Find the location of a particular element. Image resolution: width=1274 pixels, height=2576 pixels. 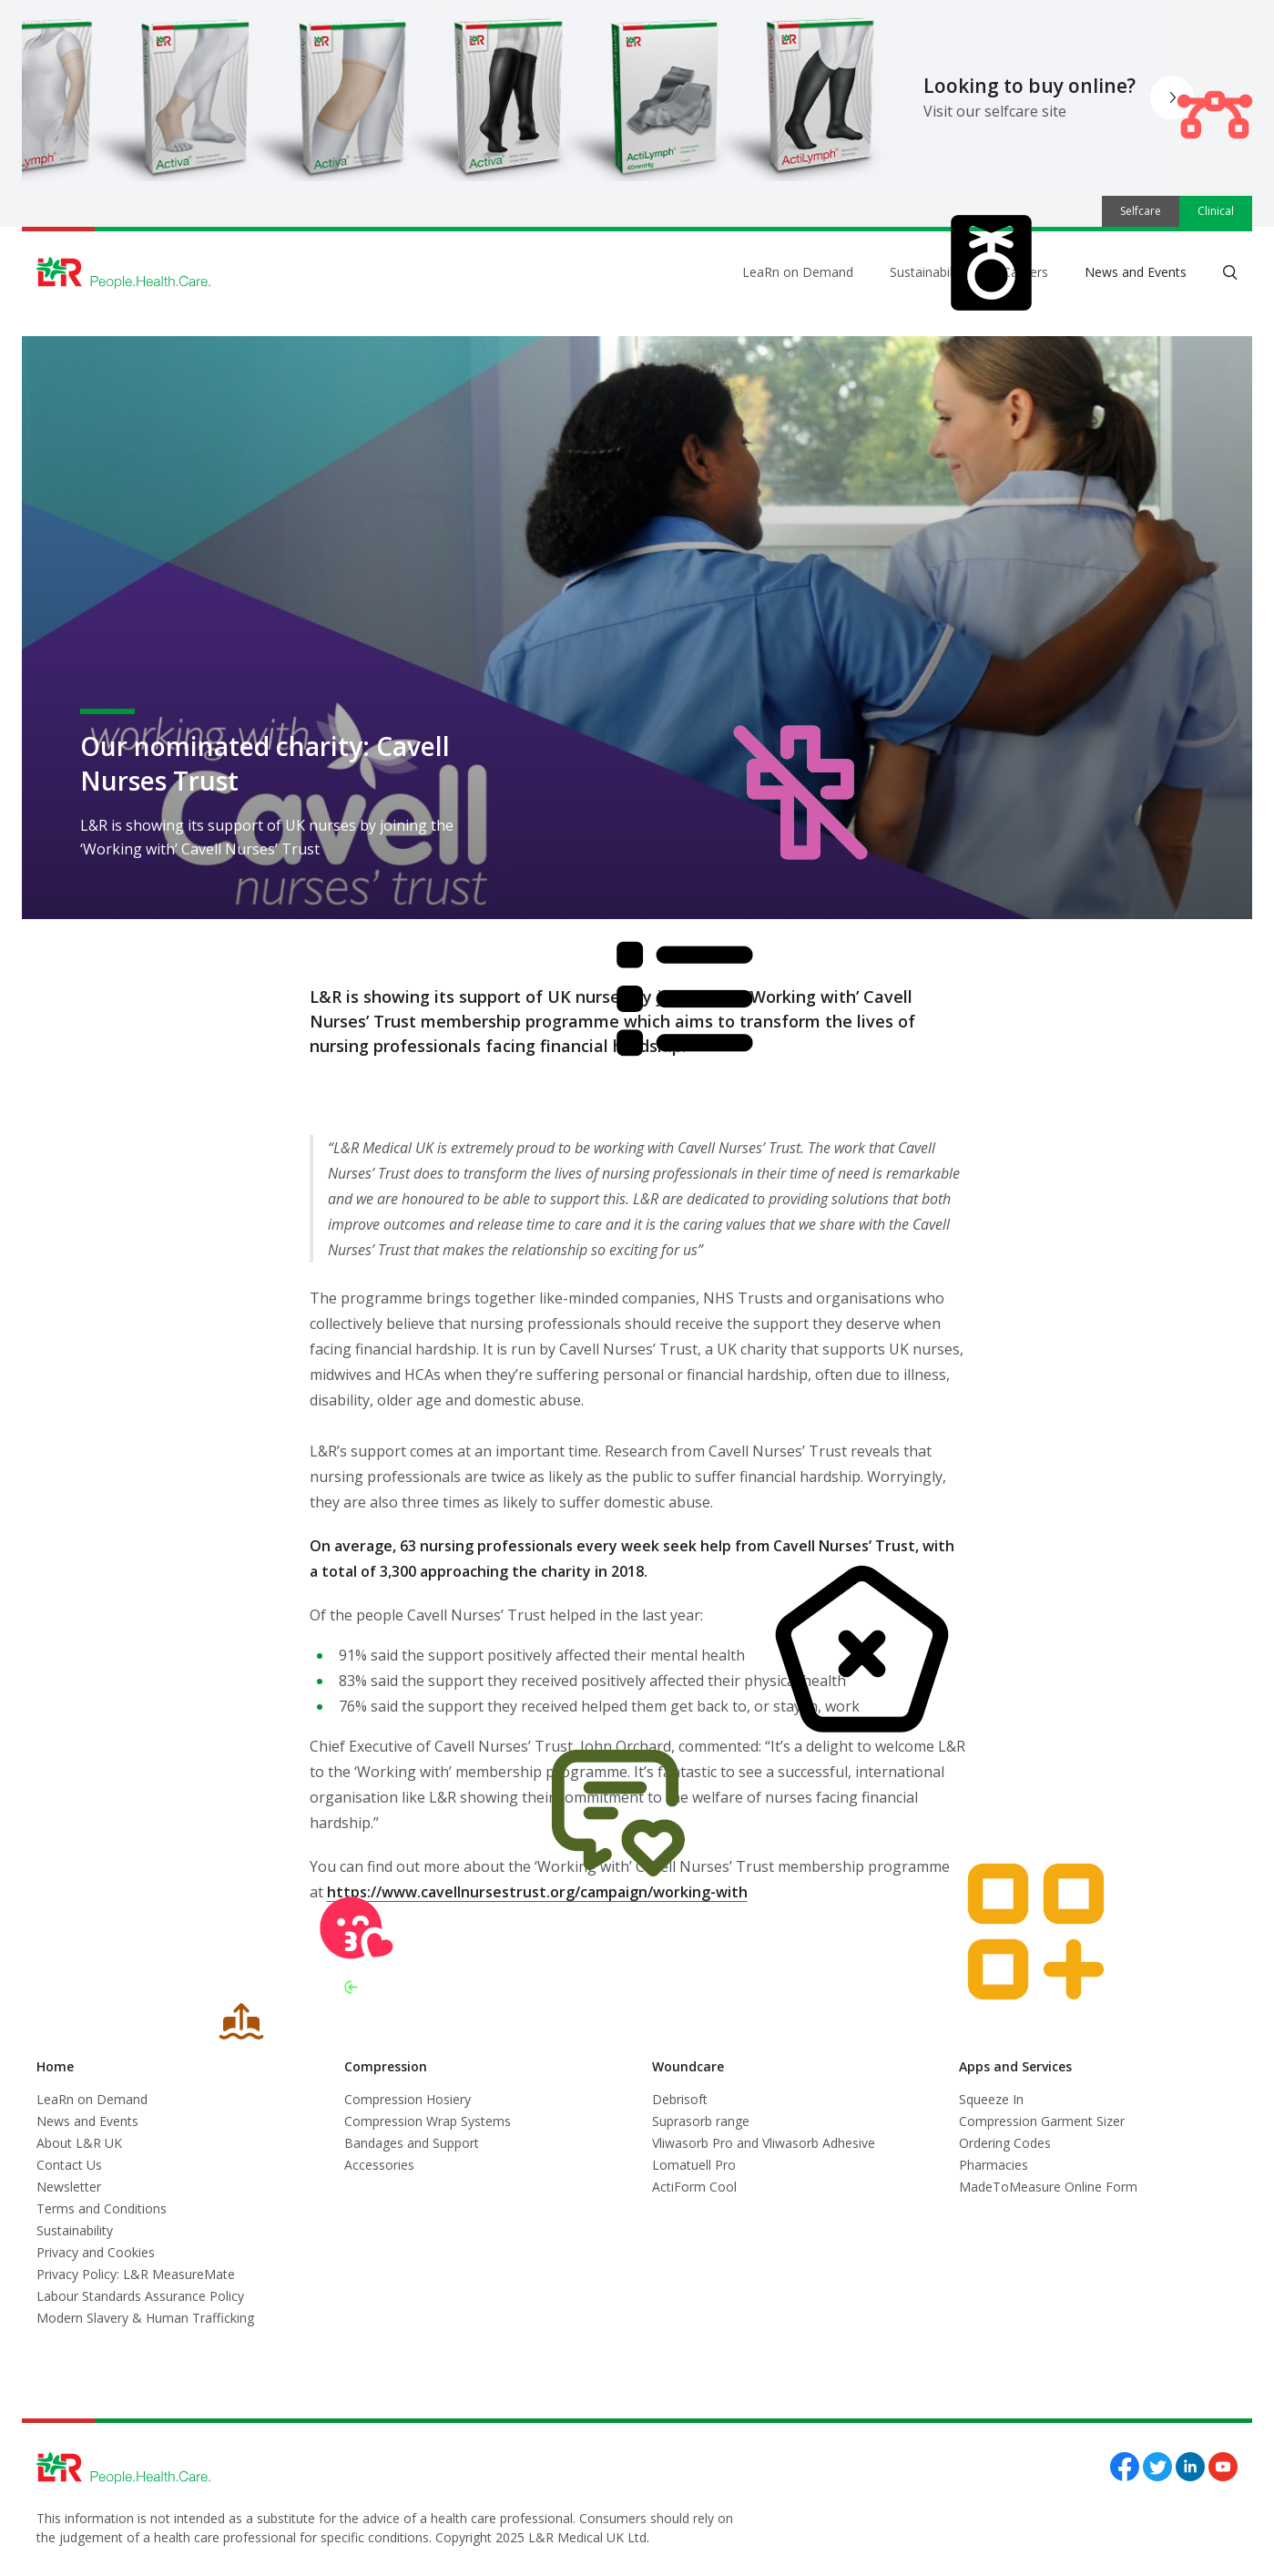

send a kiss or flirty reaction is located at coordinates (354, 1927).